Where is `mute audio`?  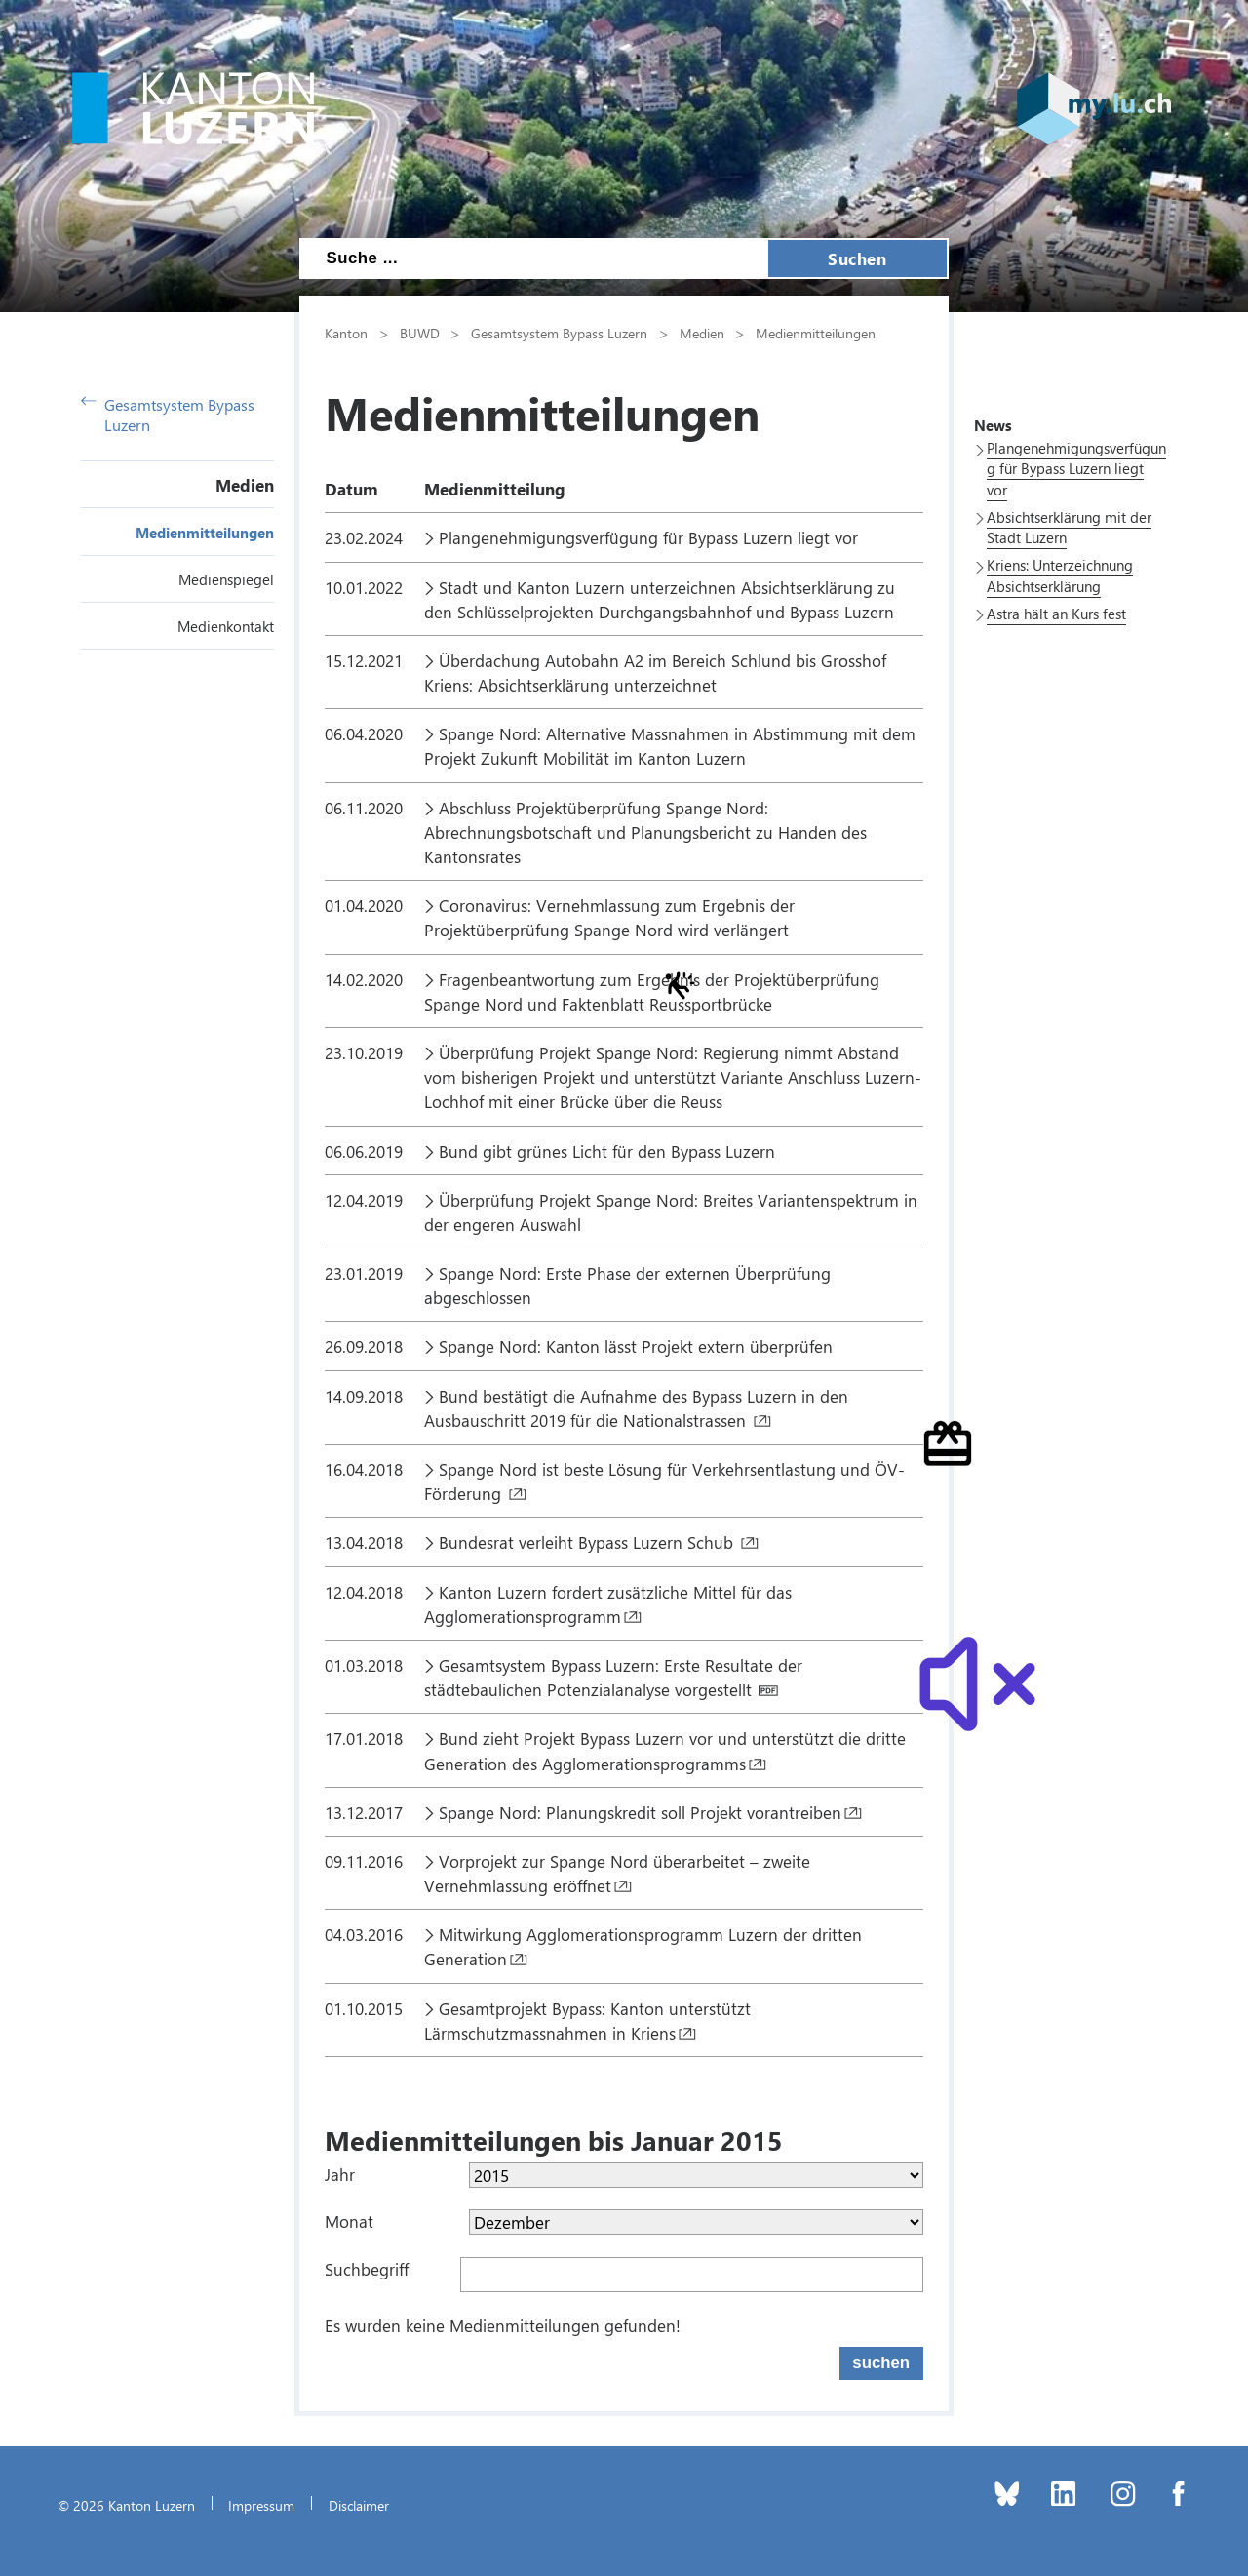 mute audio is located at coordinates (977, 1684).